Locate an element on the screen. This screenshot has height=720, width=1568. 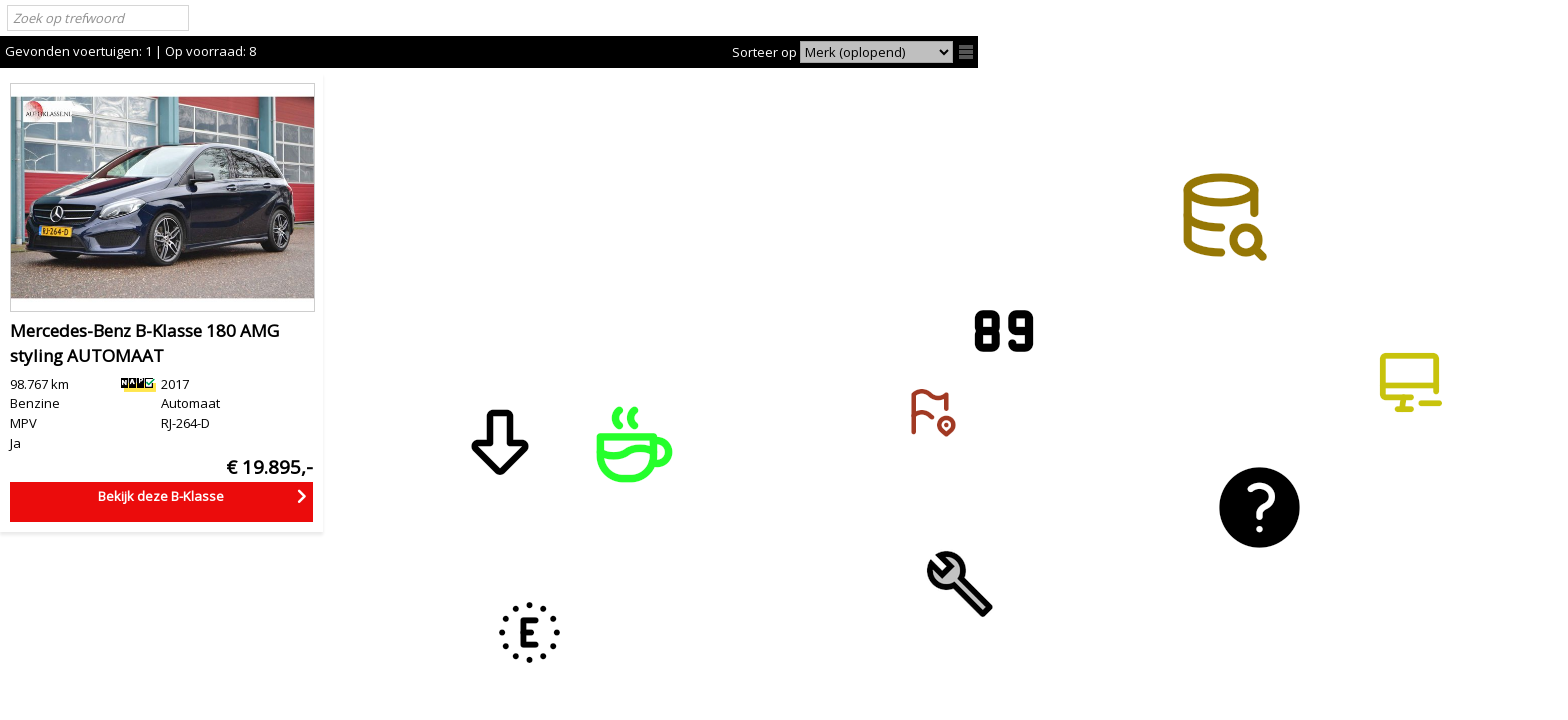
search within a database is located at coordinates (1221, 215).